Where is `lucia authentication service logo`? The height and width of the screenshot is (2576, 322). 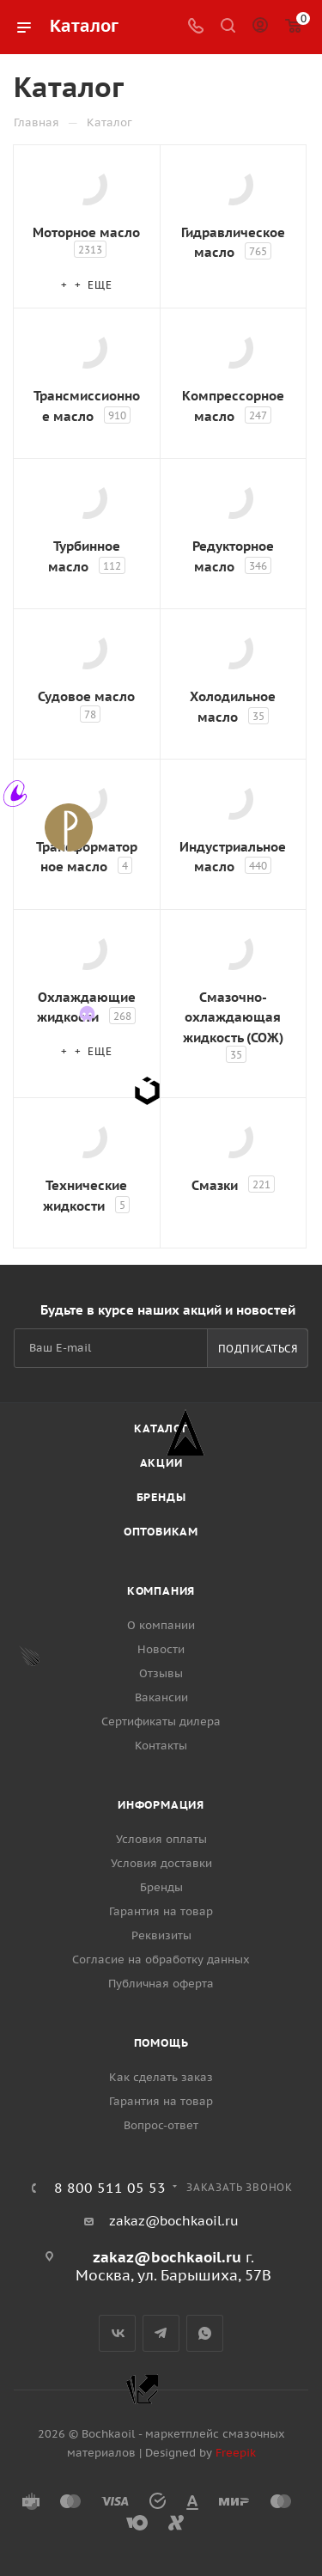 lucia authentication service logo is located at coordinates (185, 1432).